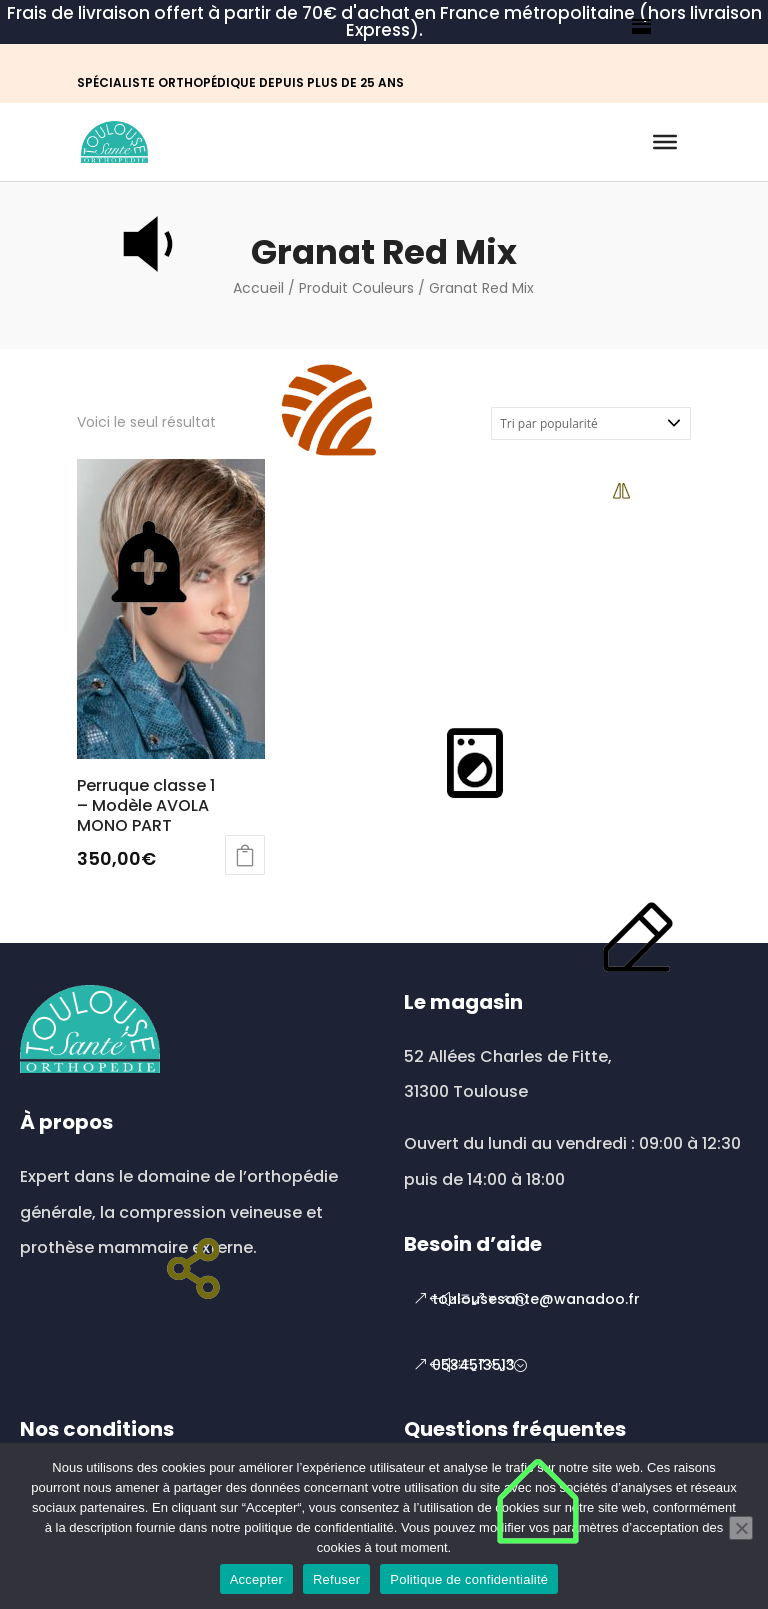 This screenshot has width=768, height=1609. I want to click on edit text or content, so click(636, 938).